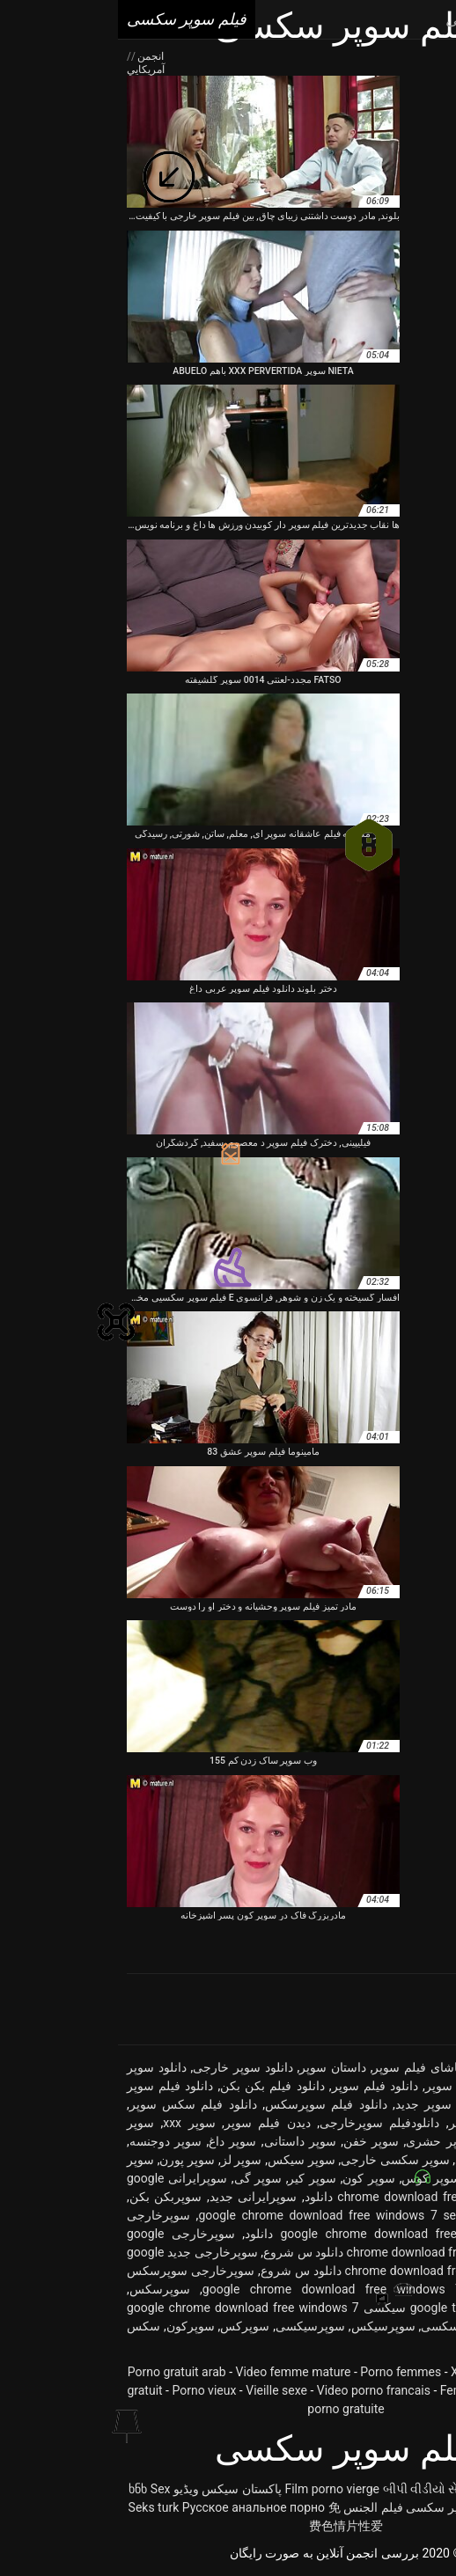 Image resolution: width=456 pixels, height=2576 pixels. What do you see at coordinates (169, 177) in the screenshot?
I see `navigate to previous or lower-left content` at bounding box center [169, 177].